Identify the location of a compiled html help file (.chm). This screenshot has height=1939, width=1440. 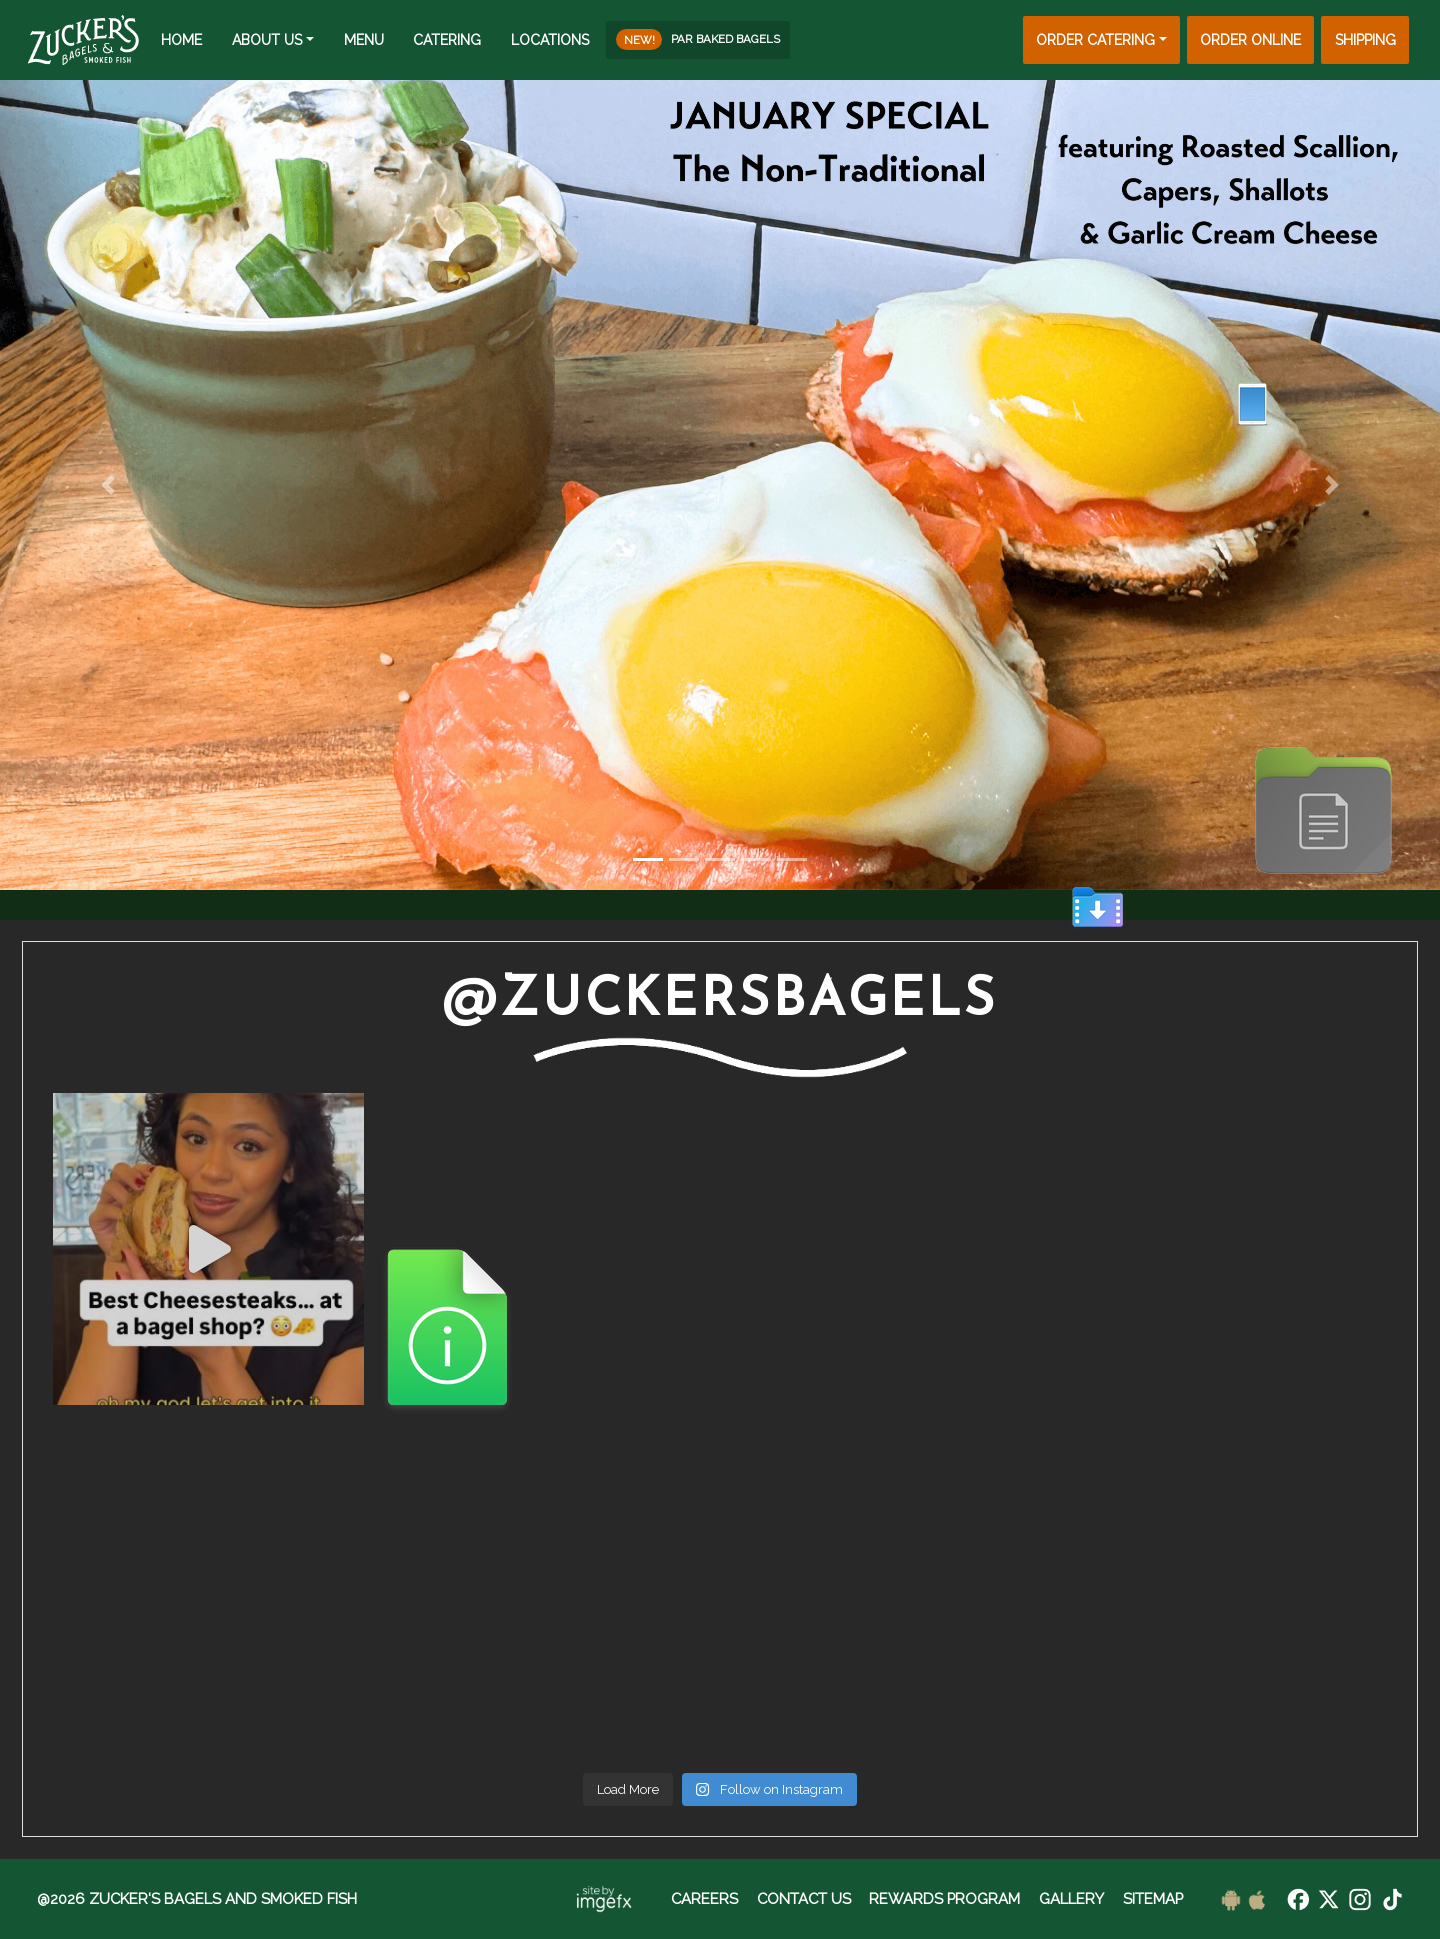
(447, 1330).